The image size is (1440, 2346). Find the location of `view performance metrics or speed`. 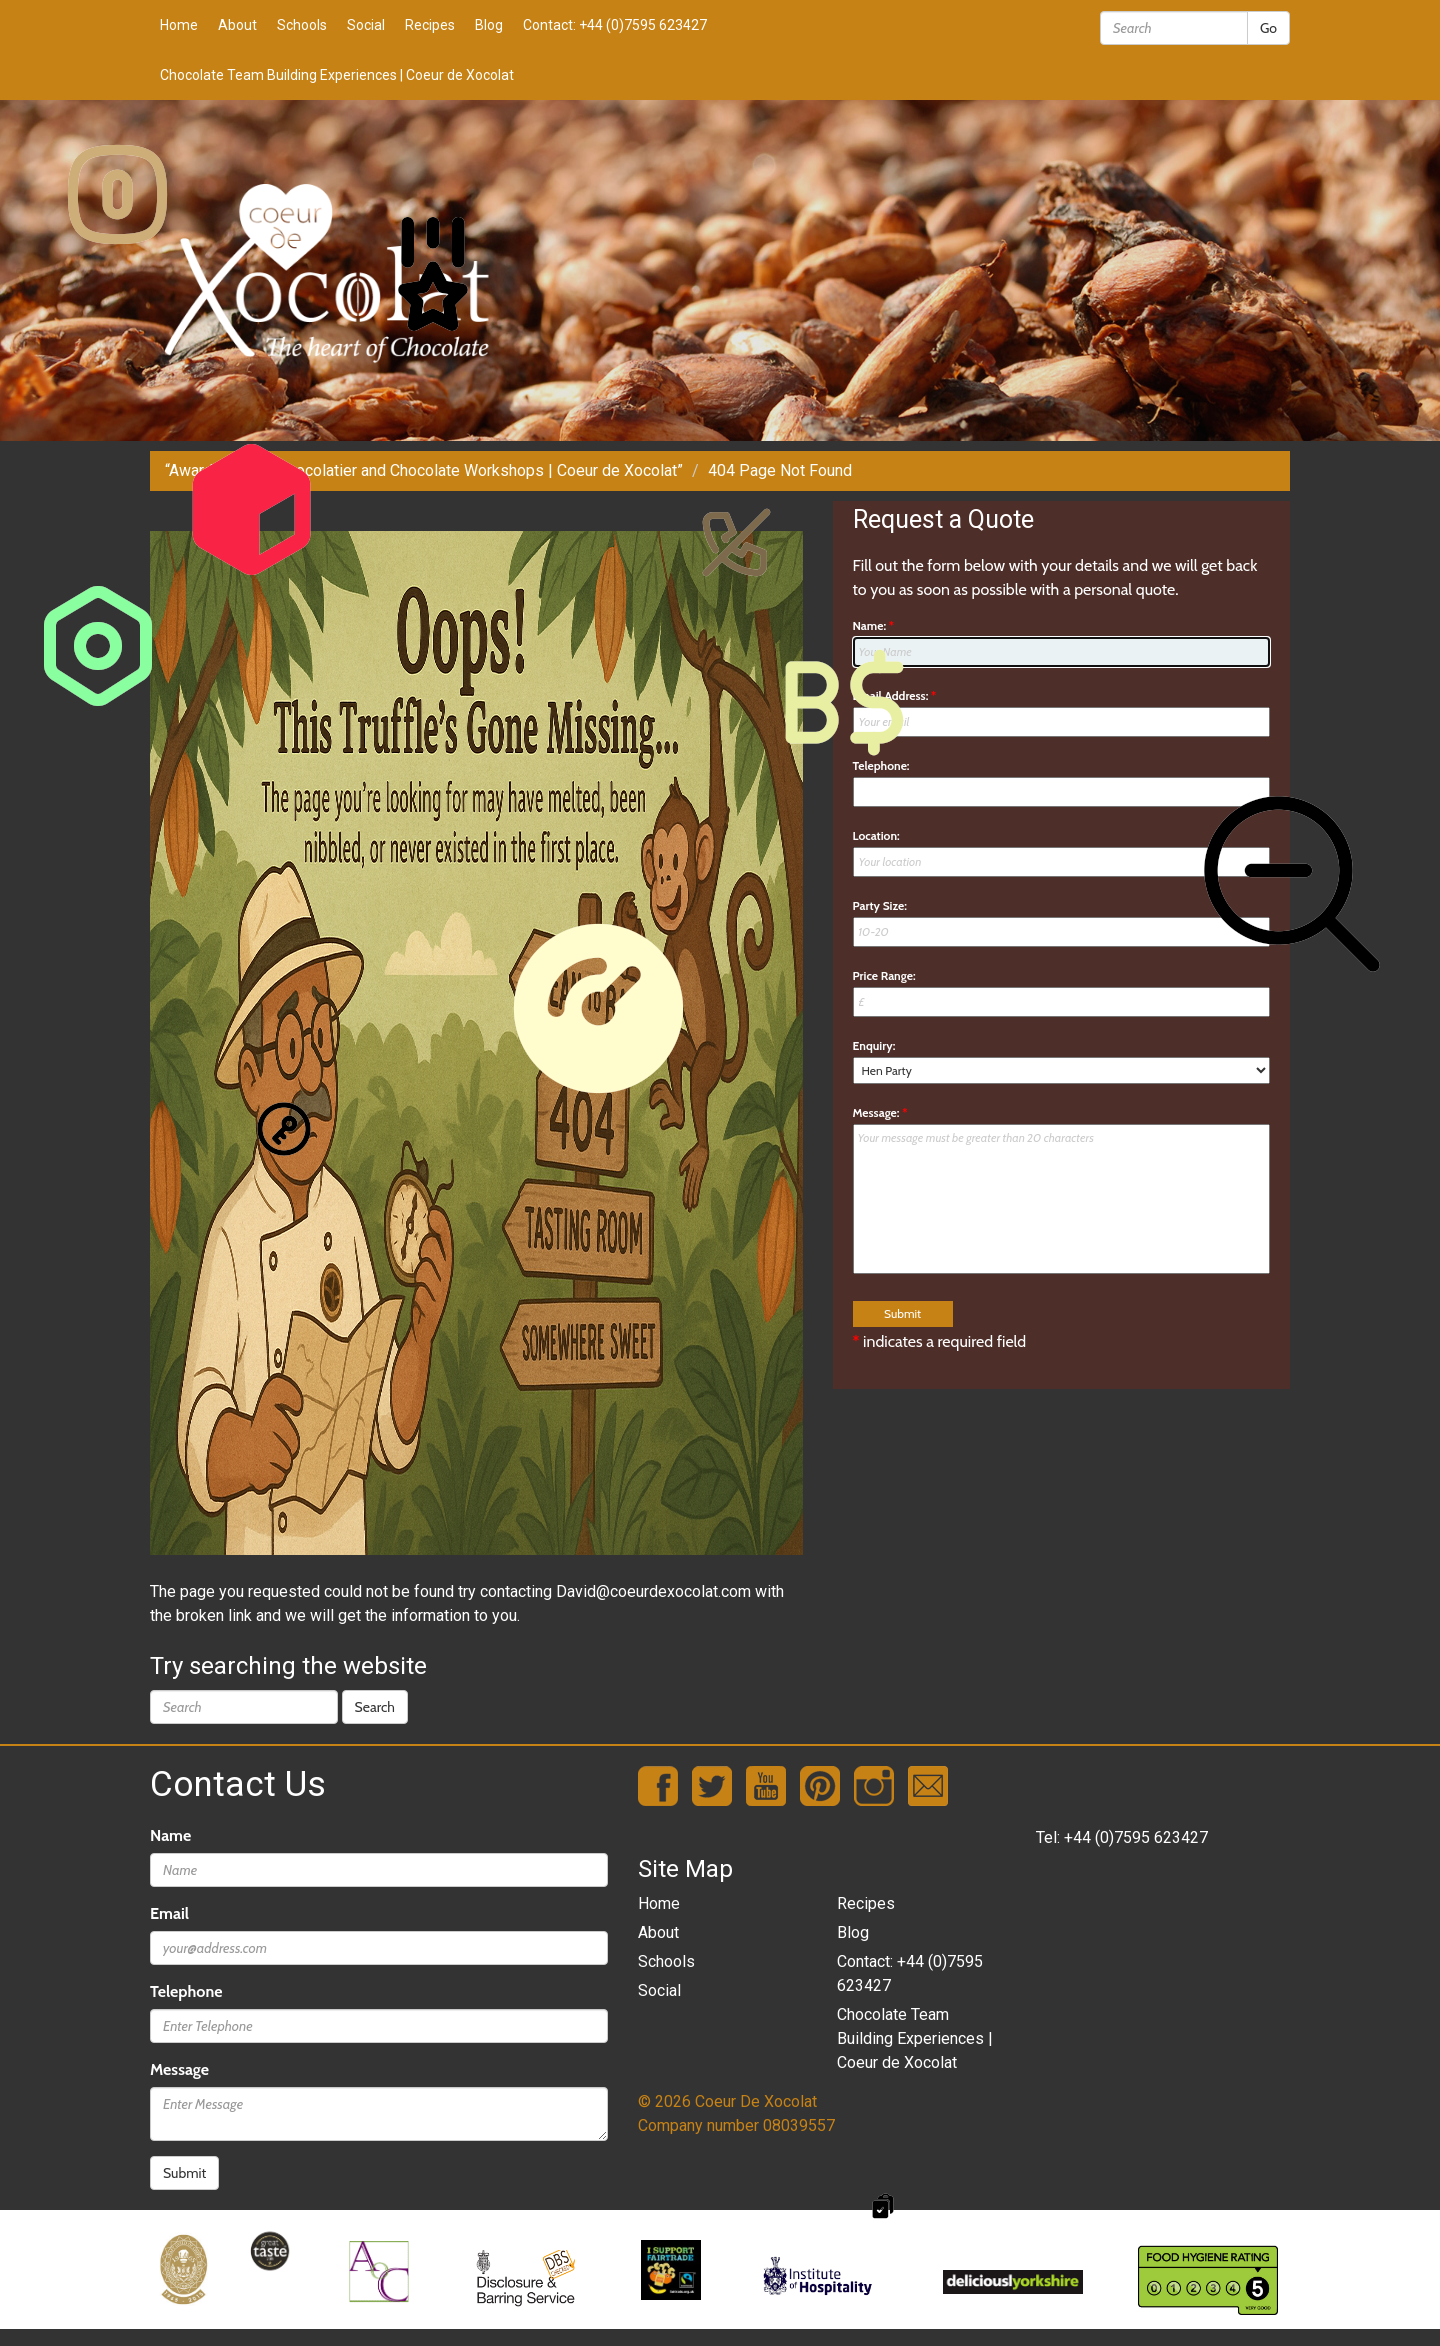

view performance metrics or speed is located at coordinates (598, 1008).